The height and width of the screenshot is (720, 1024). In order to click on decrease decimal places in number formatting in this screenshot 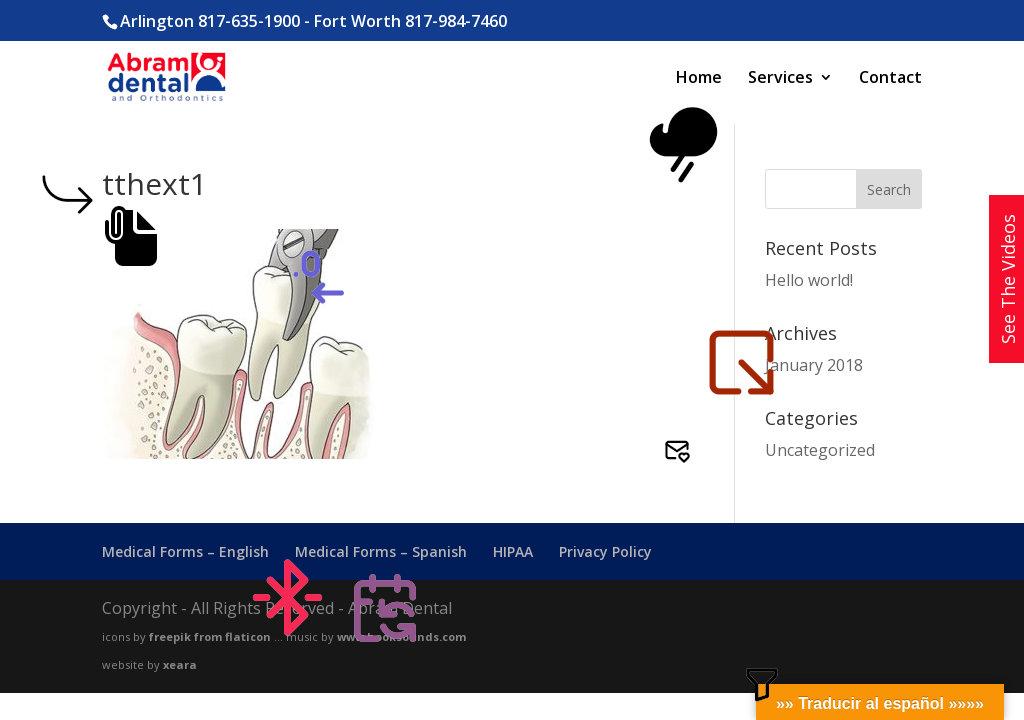, I will do `click(320, 277)`.